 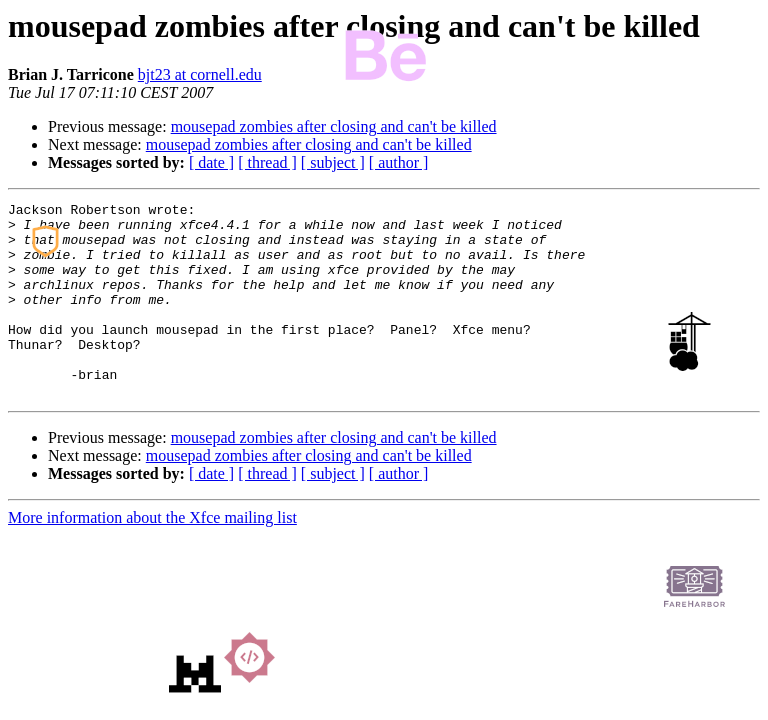 What do you see at coordinates (195, 674) in the screenshot?
I see `Mistral AI logo` at bounding box center [195, 674].